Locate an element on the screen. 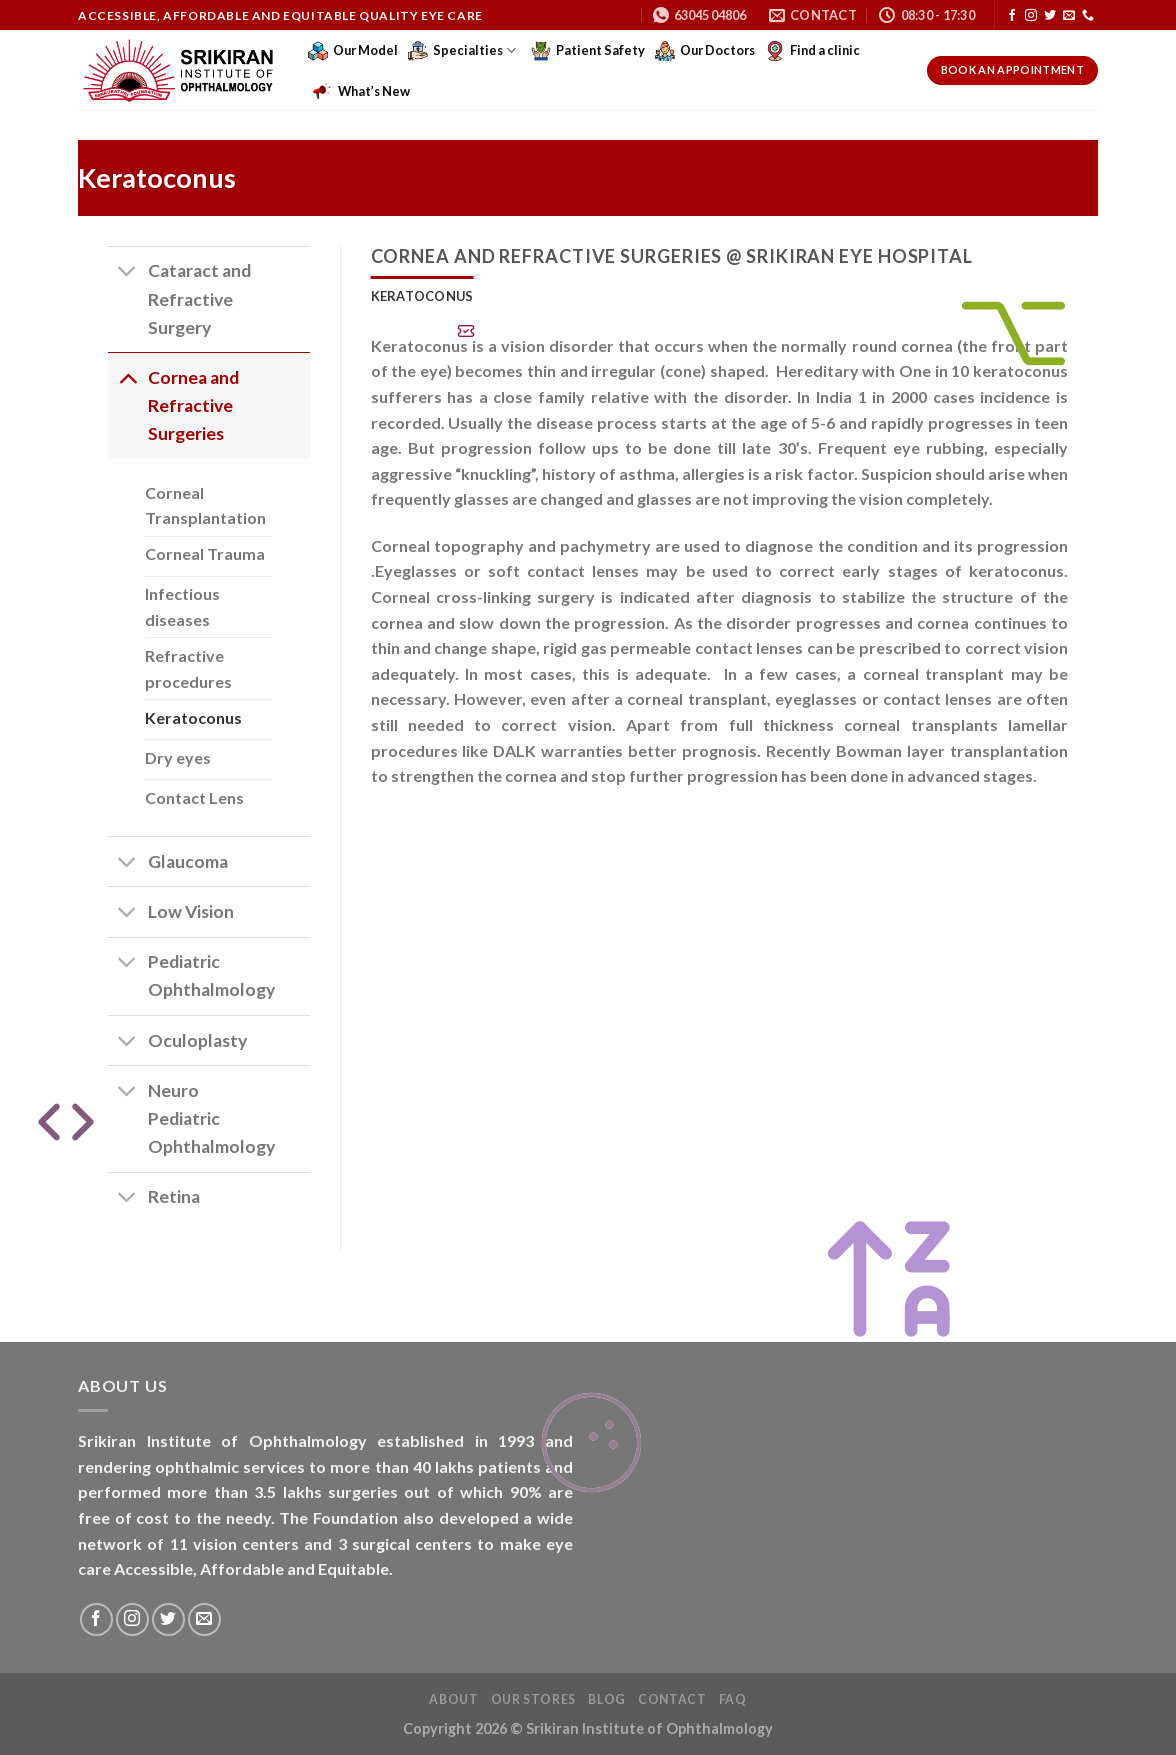 The image size is (1176, 1755). access keyboard or input options is located at coordinates (1013, 329).